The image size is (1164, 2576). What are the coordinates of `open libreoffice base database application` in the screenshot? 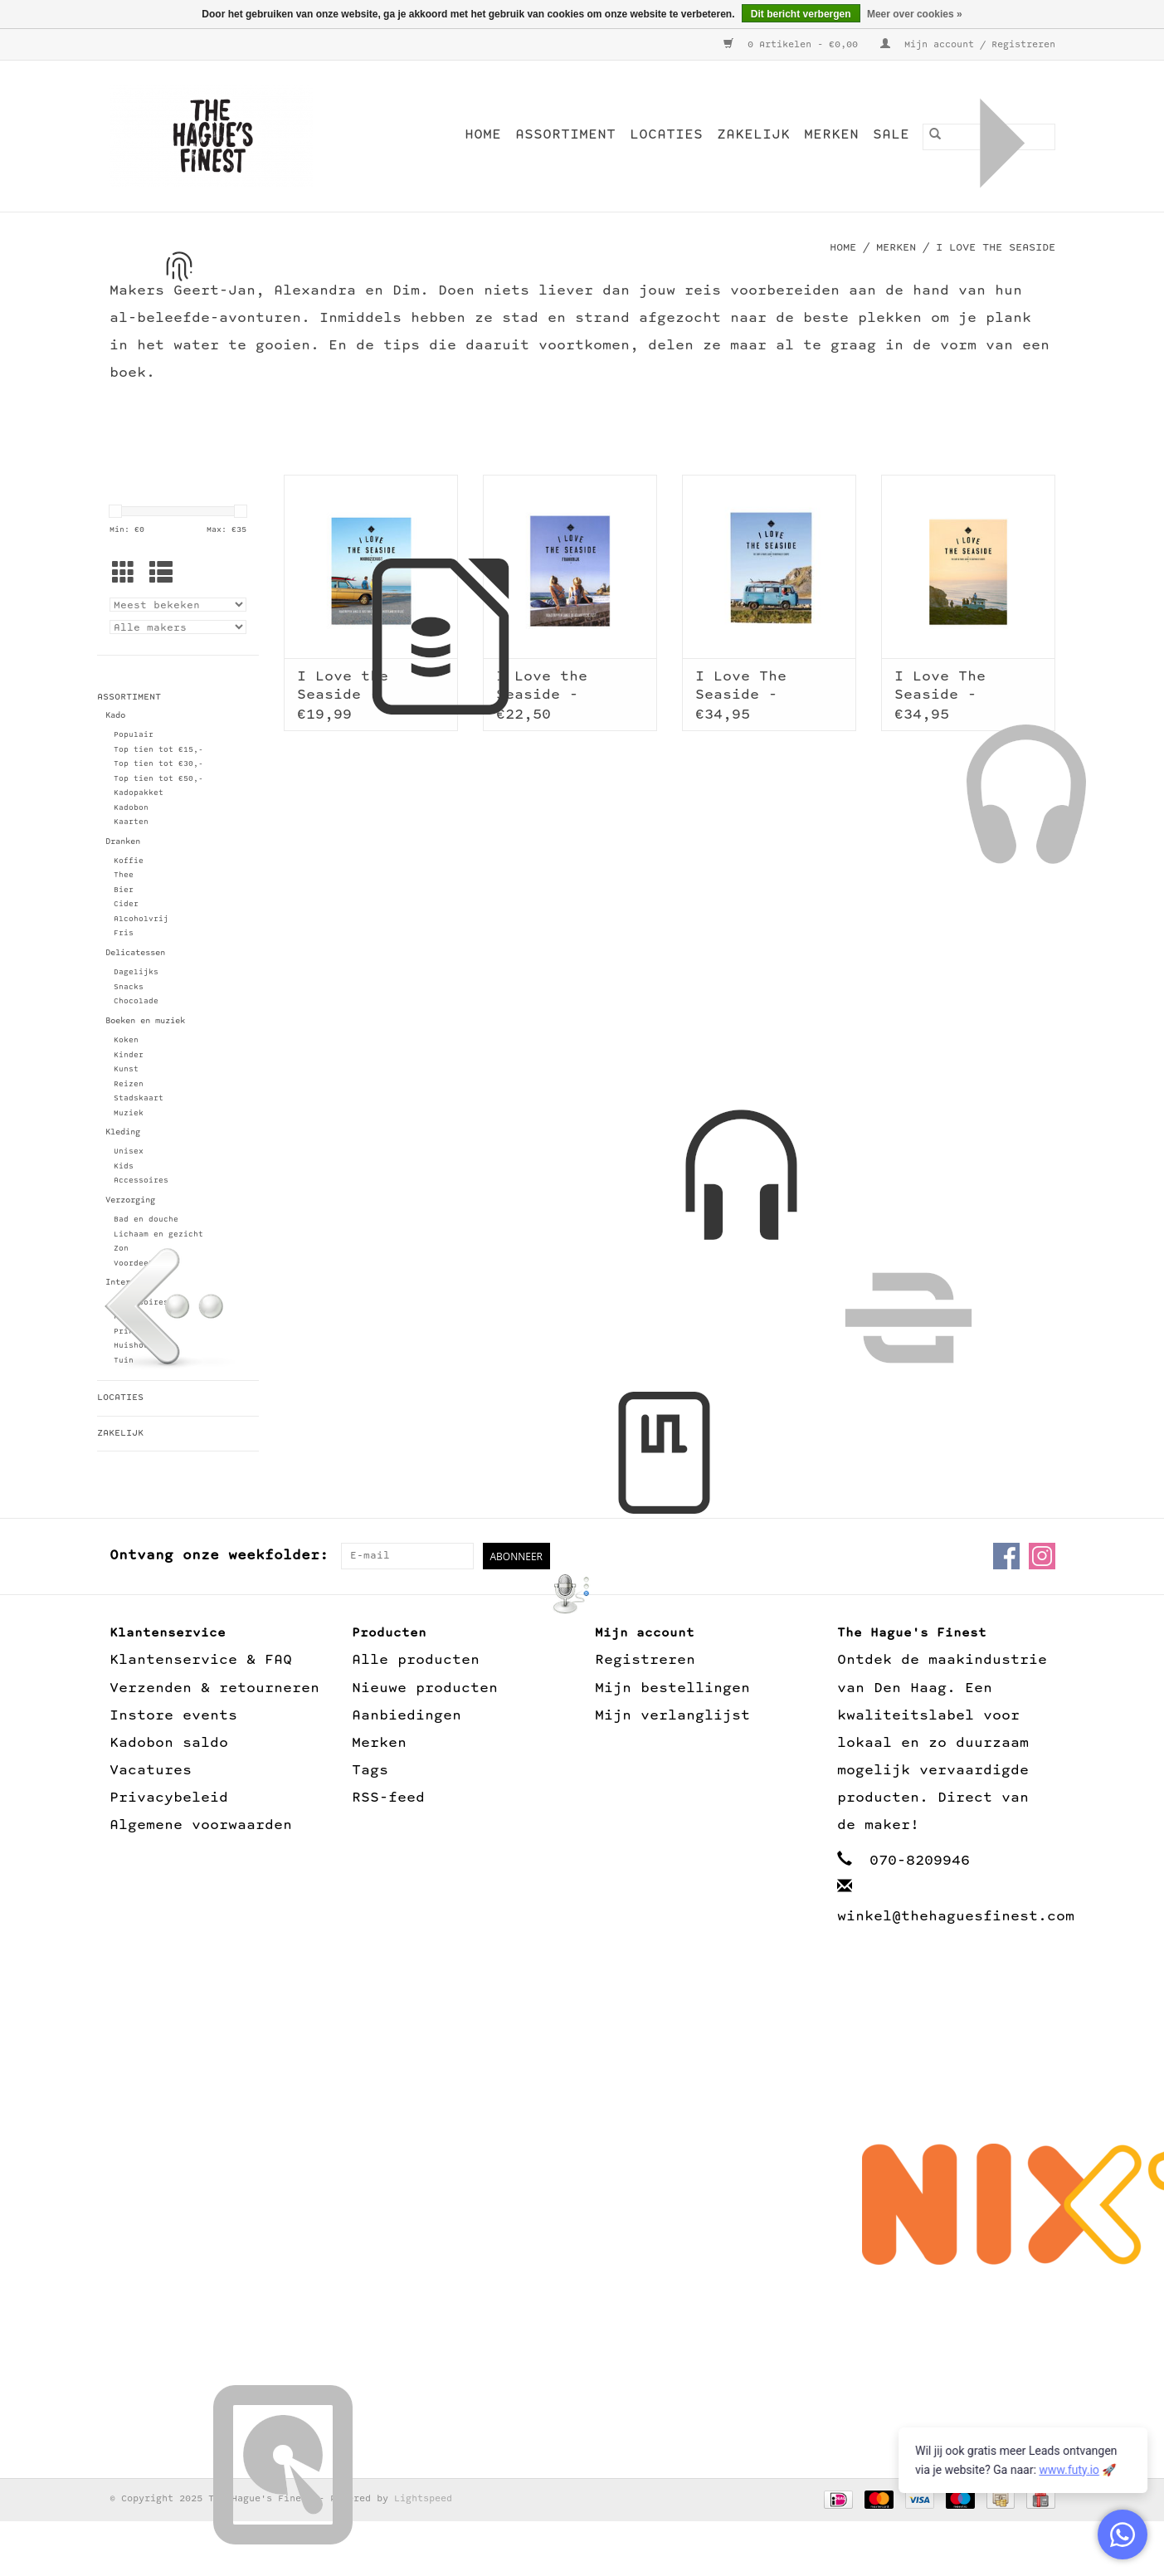 It's located at (441, 637).